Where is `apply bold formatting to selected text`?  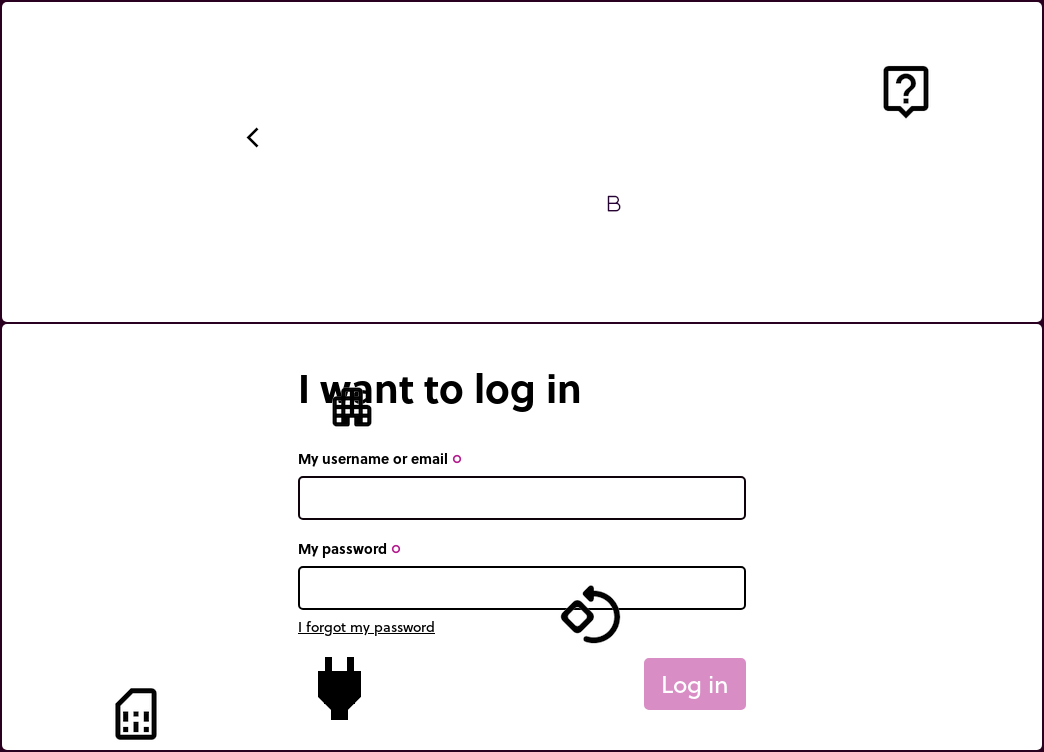
apply bold formatting to selected text is located at coordinates (613, 204).